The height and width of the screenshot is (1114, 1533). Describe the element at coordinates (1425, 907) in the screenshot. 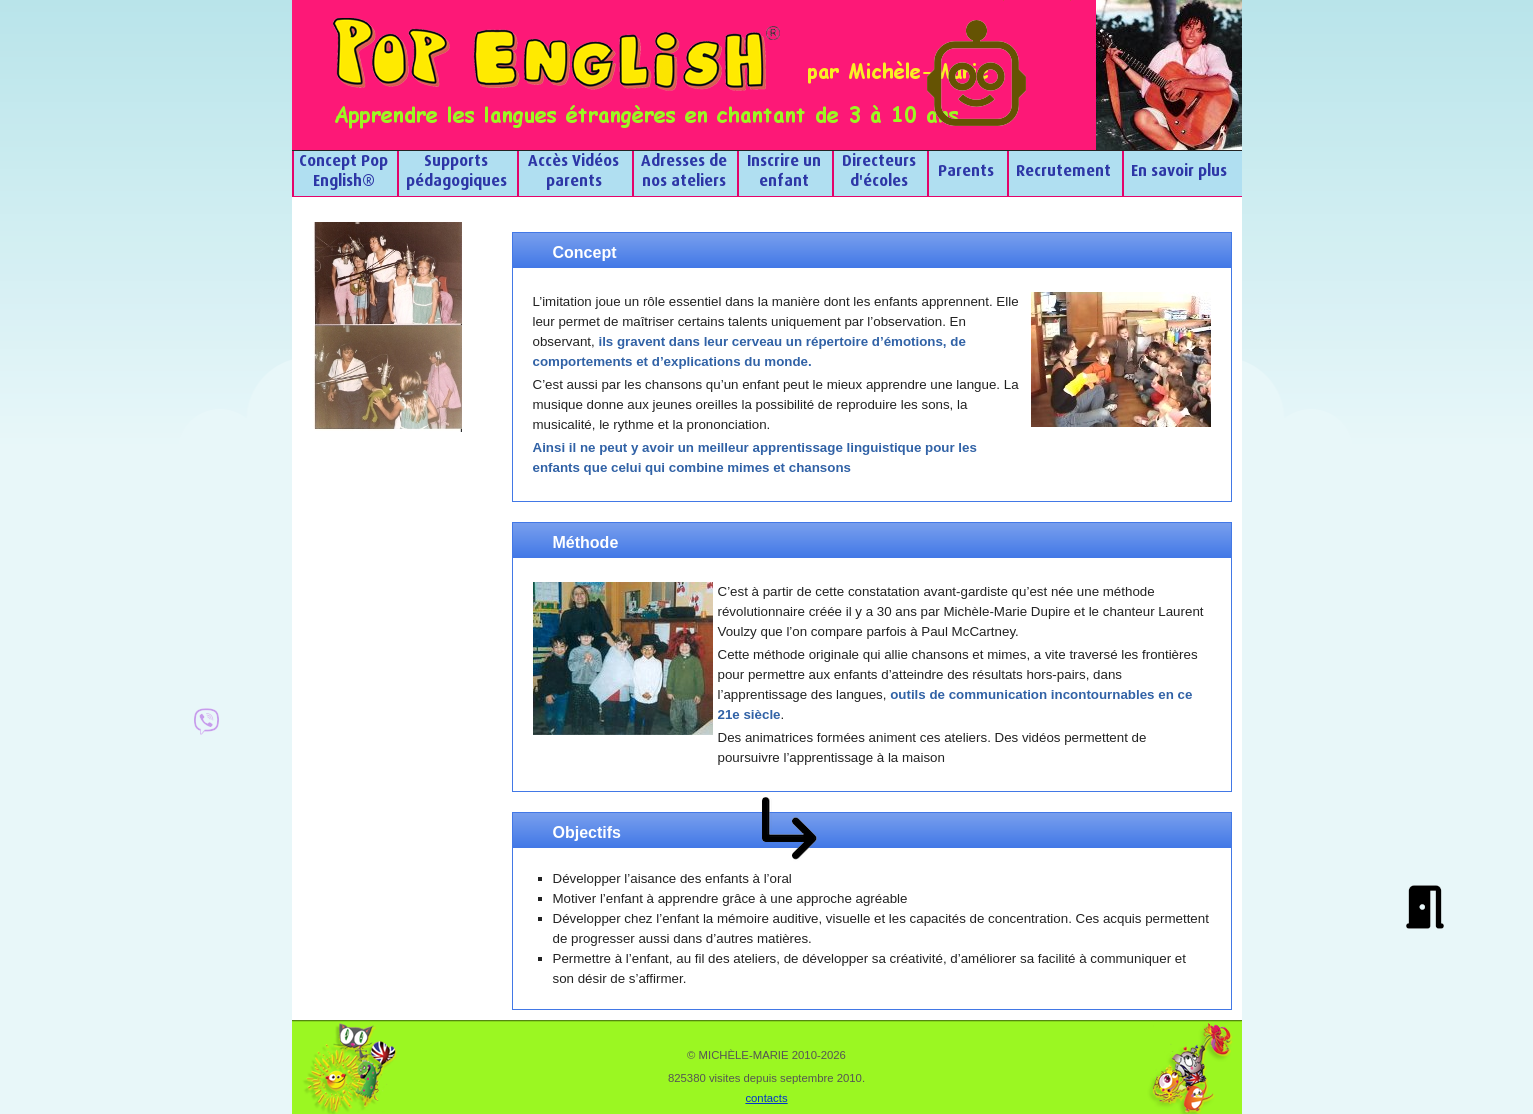

I see `log out or sign out of your account` at that location.